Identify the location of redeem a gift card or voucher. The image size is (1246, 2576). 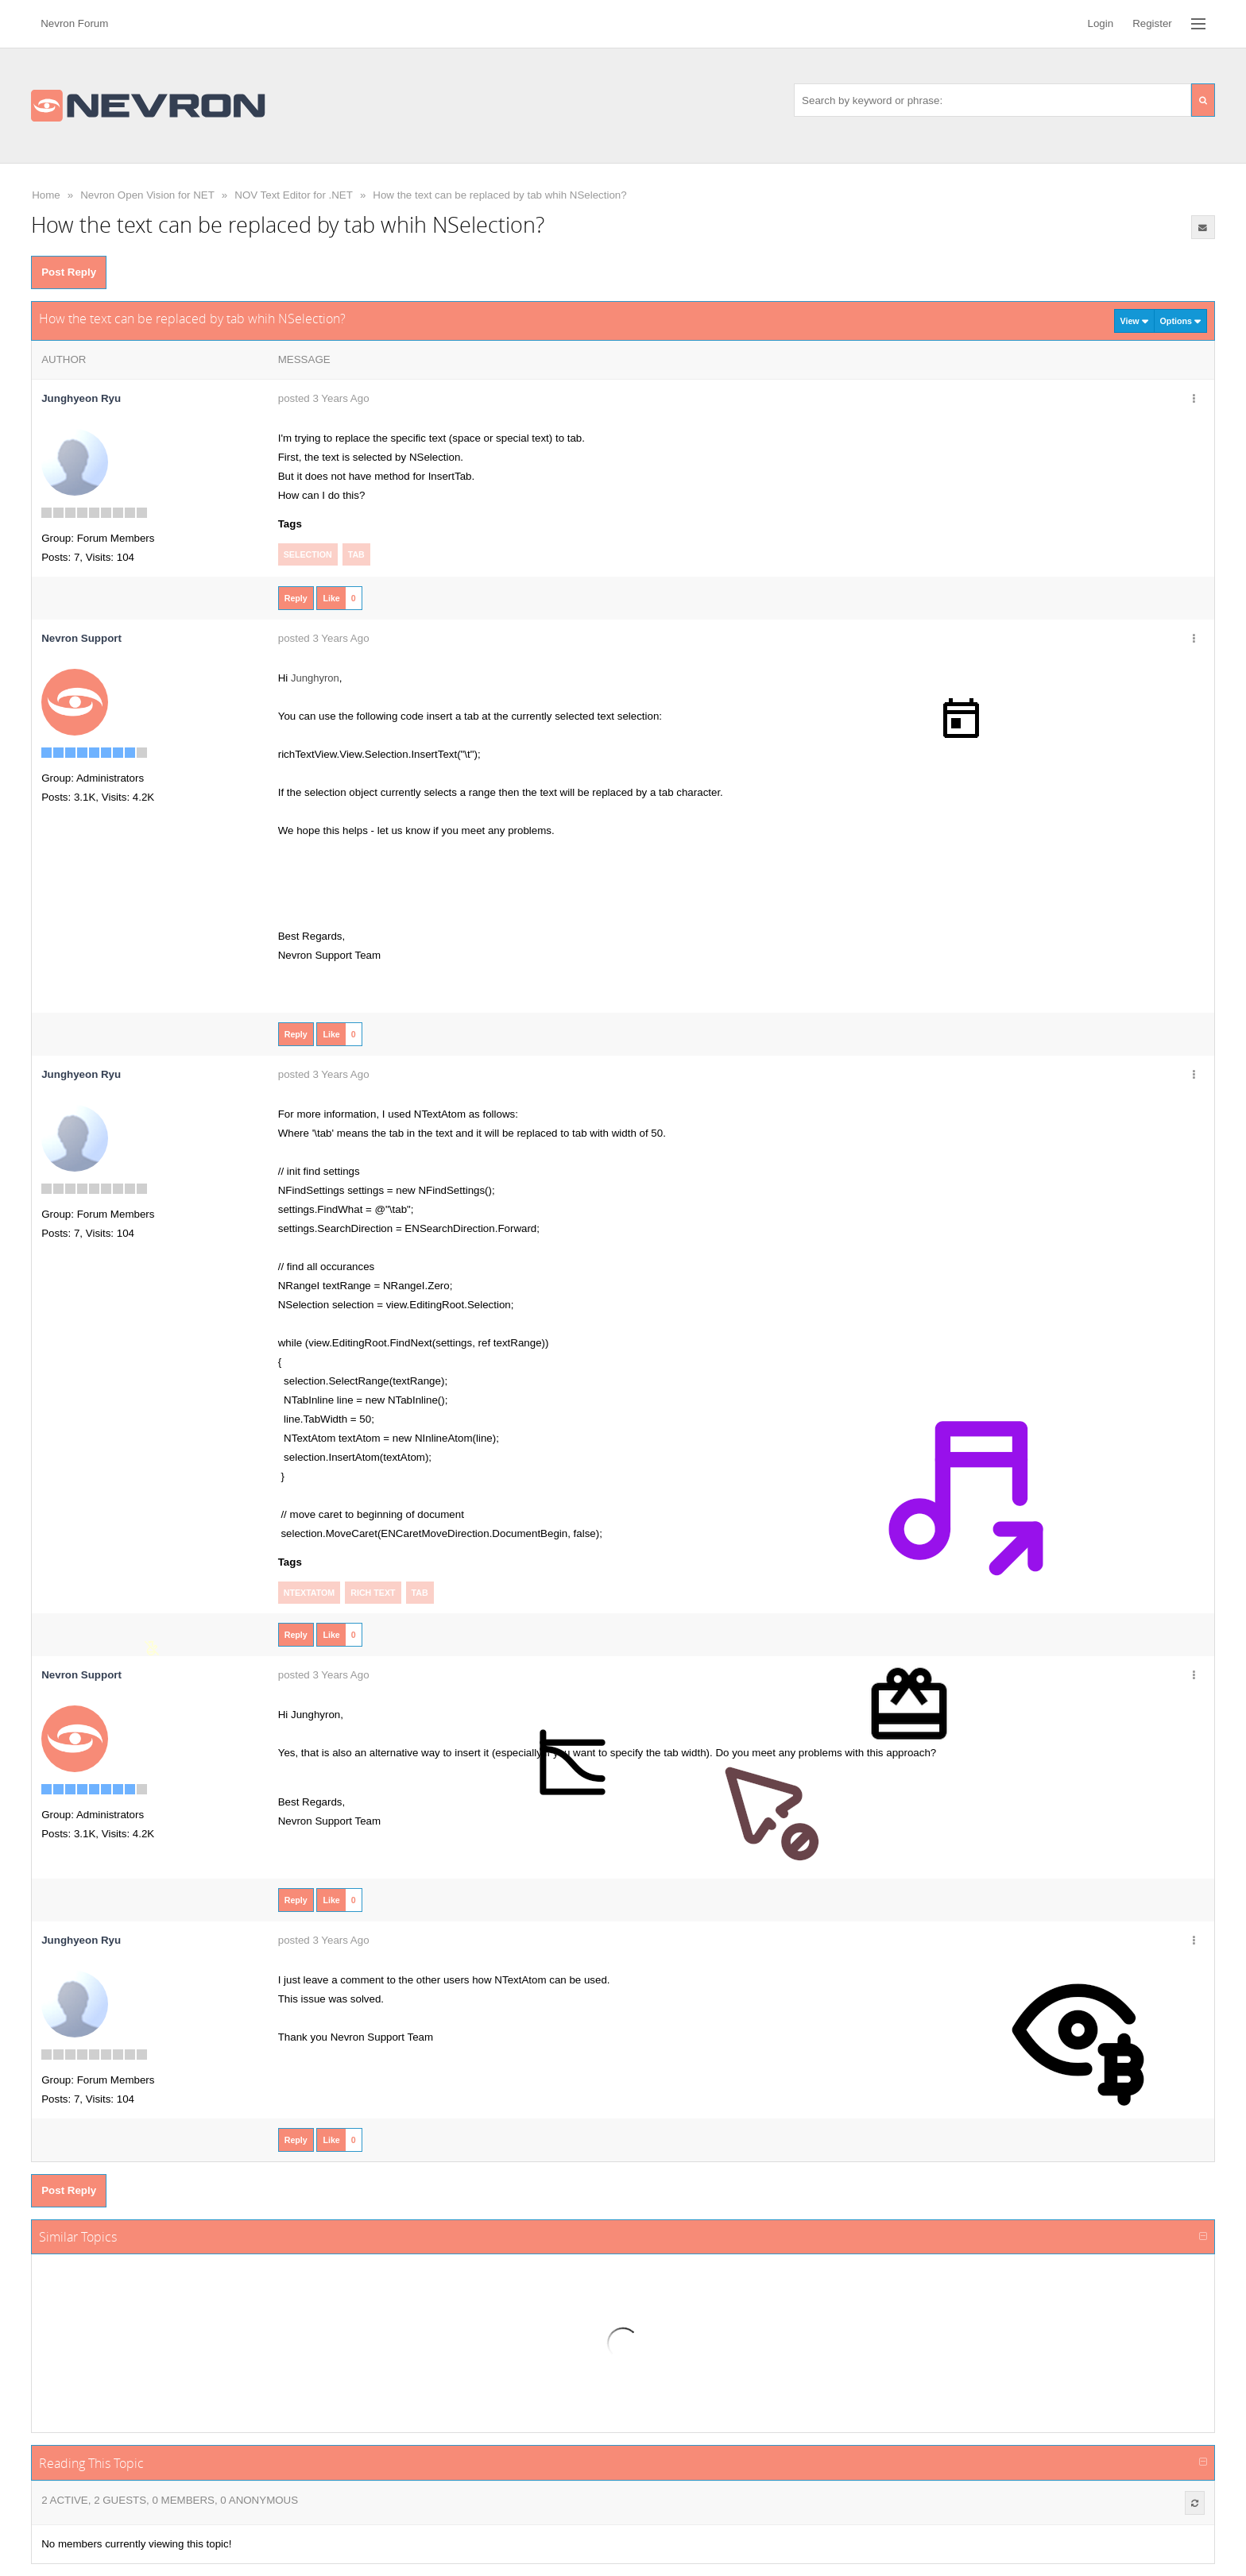
(909, 1705).